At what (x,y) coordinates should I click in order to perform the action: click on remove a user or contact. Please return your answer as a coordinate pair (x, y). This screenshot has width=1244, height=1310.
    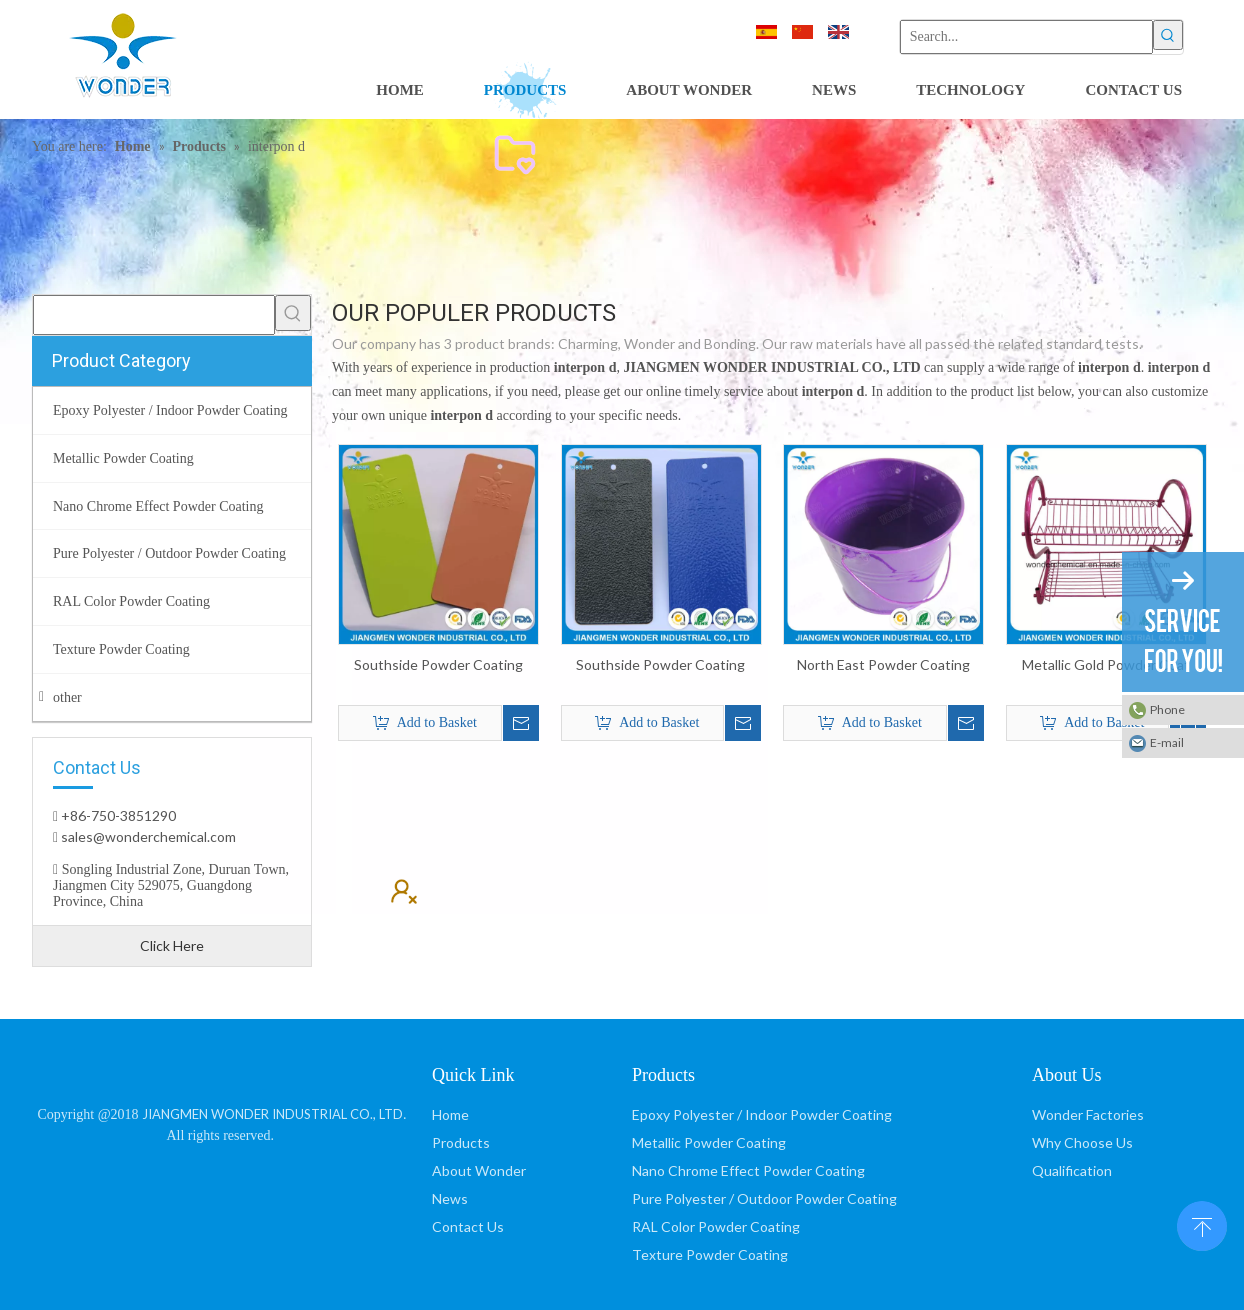
    Looking at the image, I should click on (404, 891).